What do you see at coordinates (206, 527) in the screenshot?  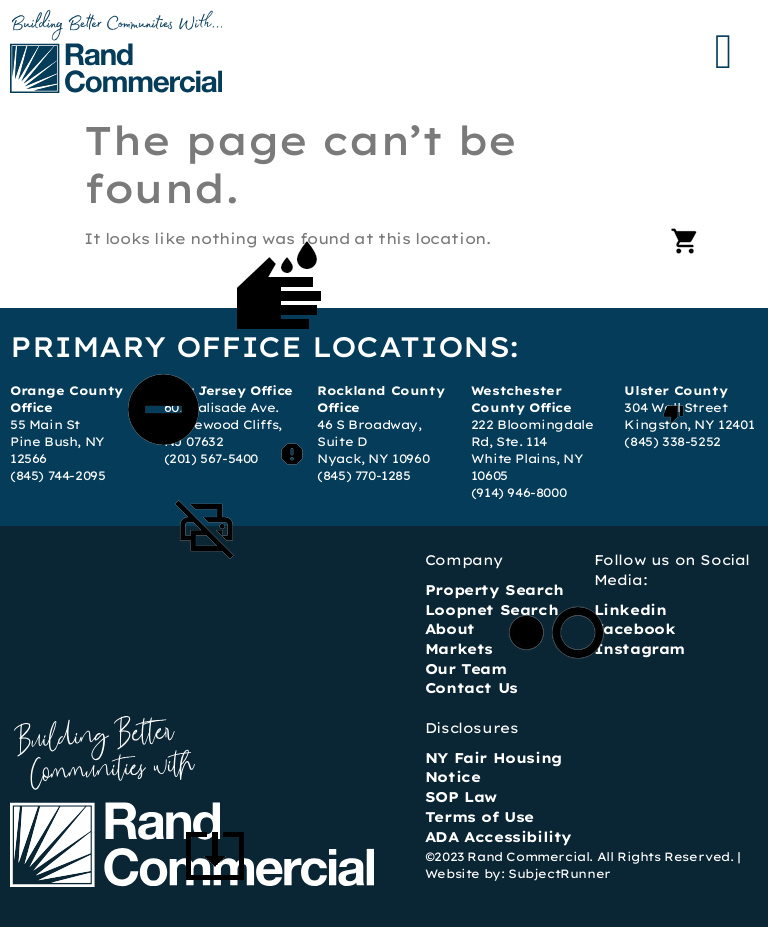 I see `printing is disabled or unavailable` at bounding box center [206, 527].